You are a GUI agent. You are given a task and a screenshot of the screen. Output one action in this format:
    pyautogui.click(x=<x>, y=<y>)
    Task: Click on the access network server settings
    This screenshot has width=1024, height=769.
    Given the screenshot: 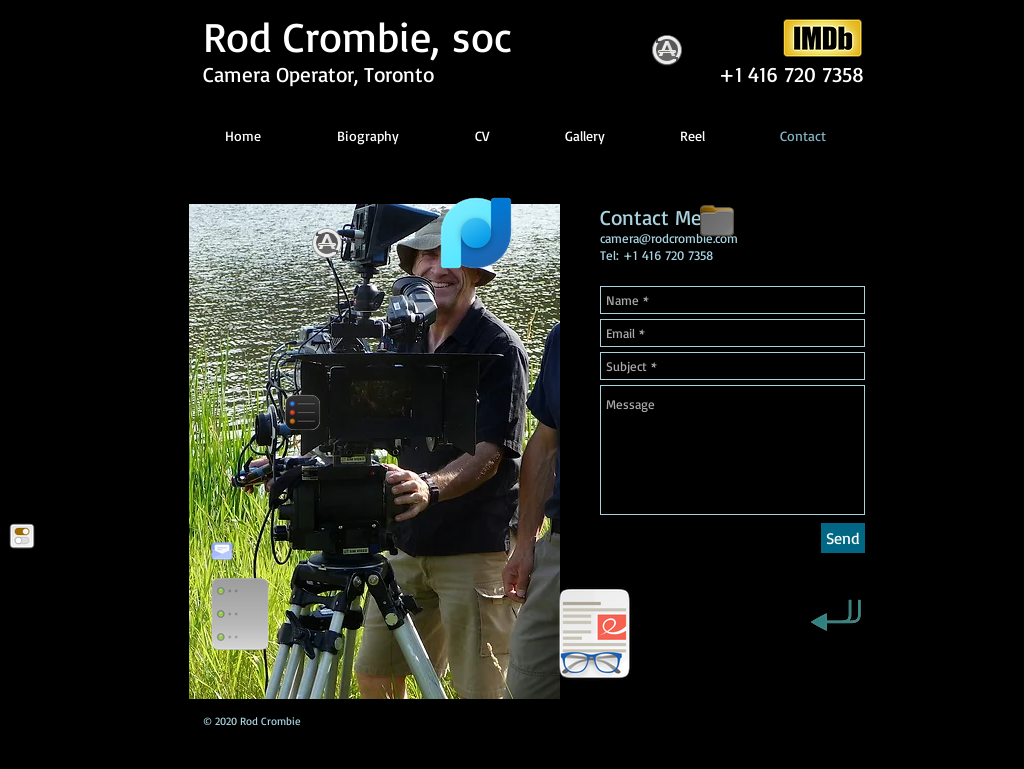 What is the action you would take?
    pyautogui.click(x=240, y=614)
    